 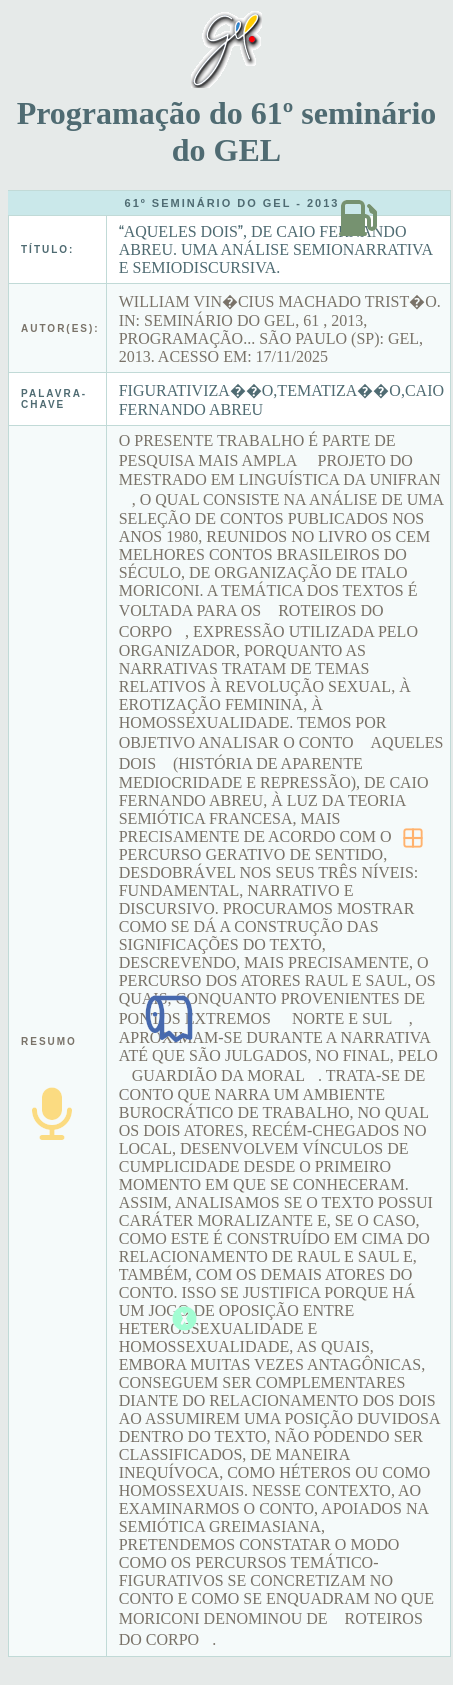 I want to click on apply borders to all cells in a table or grid, so click(x=413, y=838).